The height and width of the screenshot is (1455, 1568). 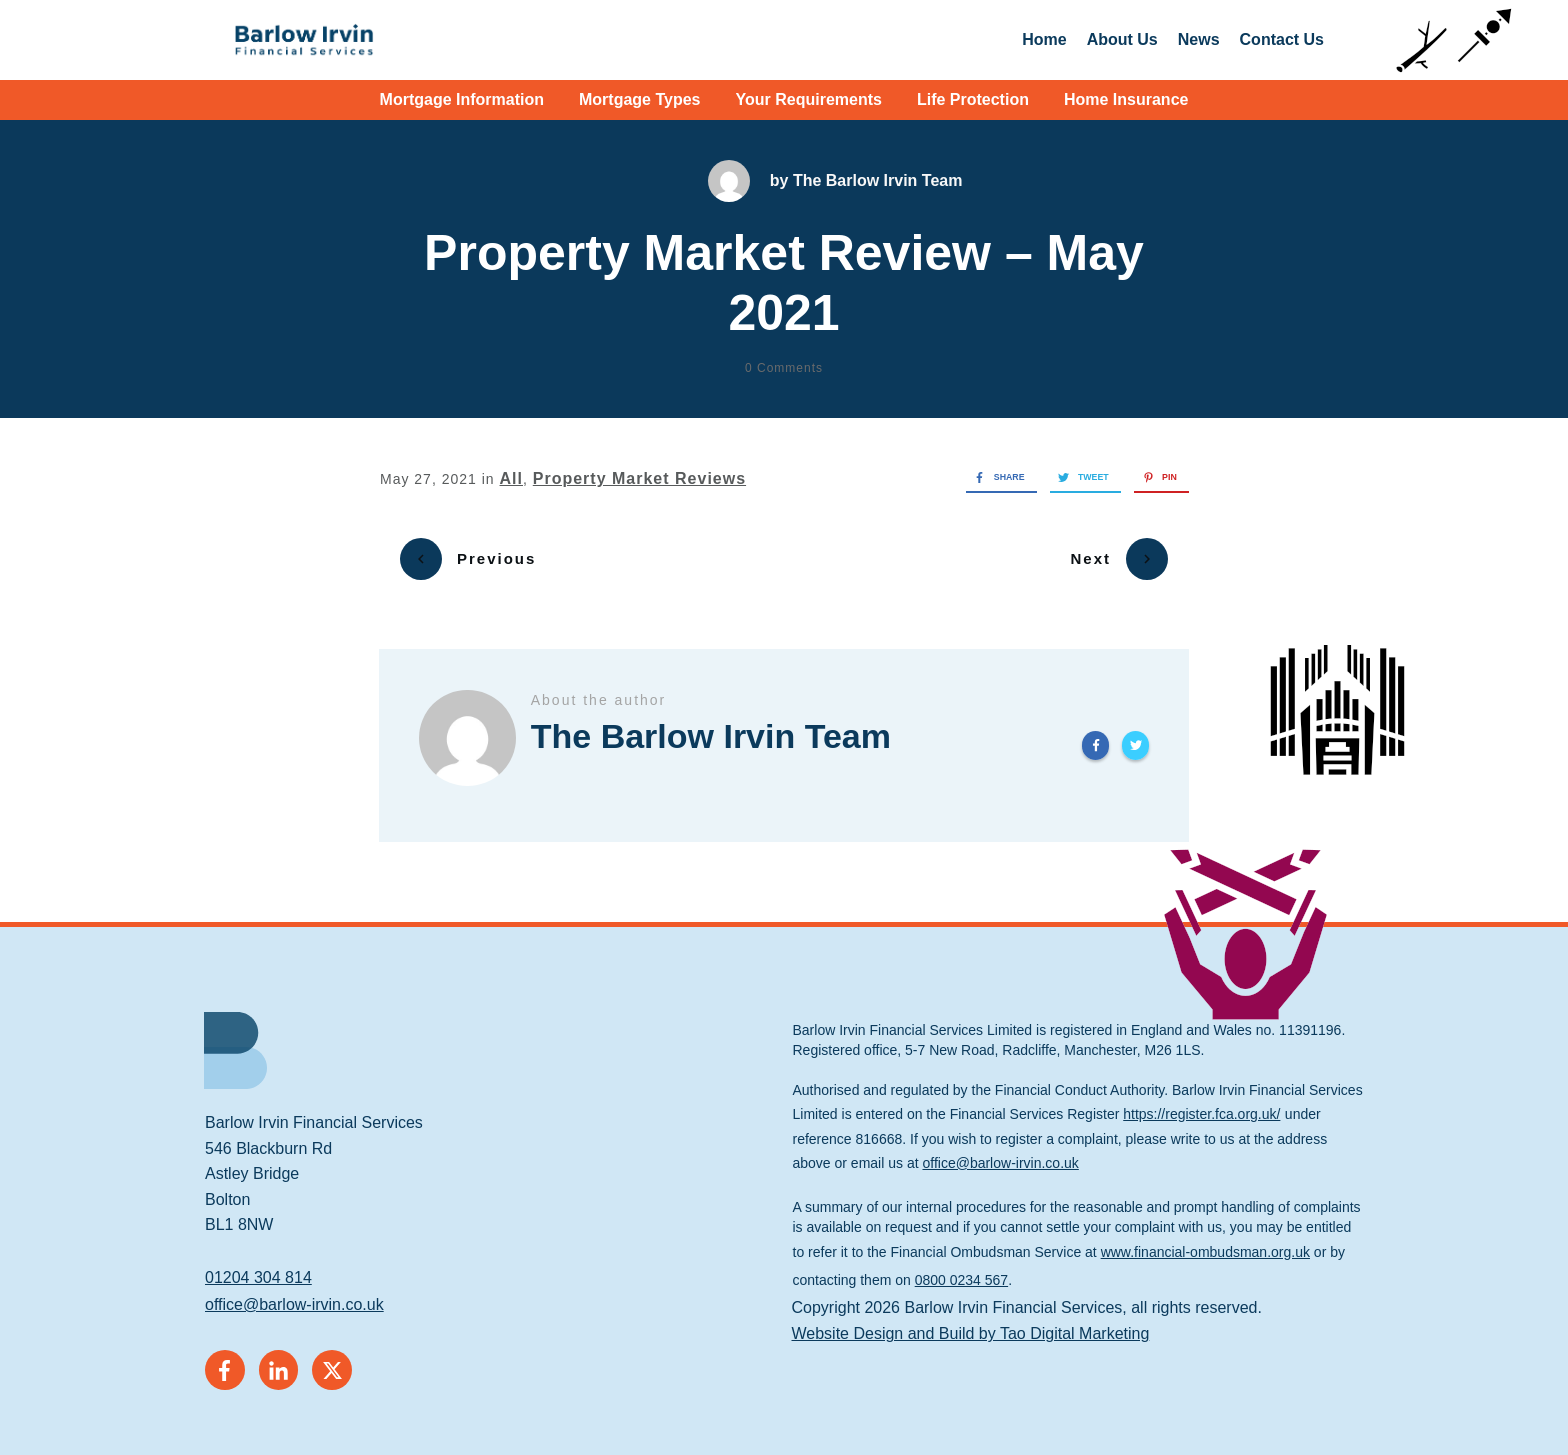 I want to click on oden food item in a cooking or food-themed game, so click(x=1484, y=35).